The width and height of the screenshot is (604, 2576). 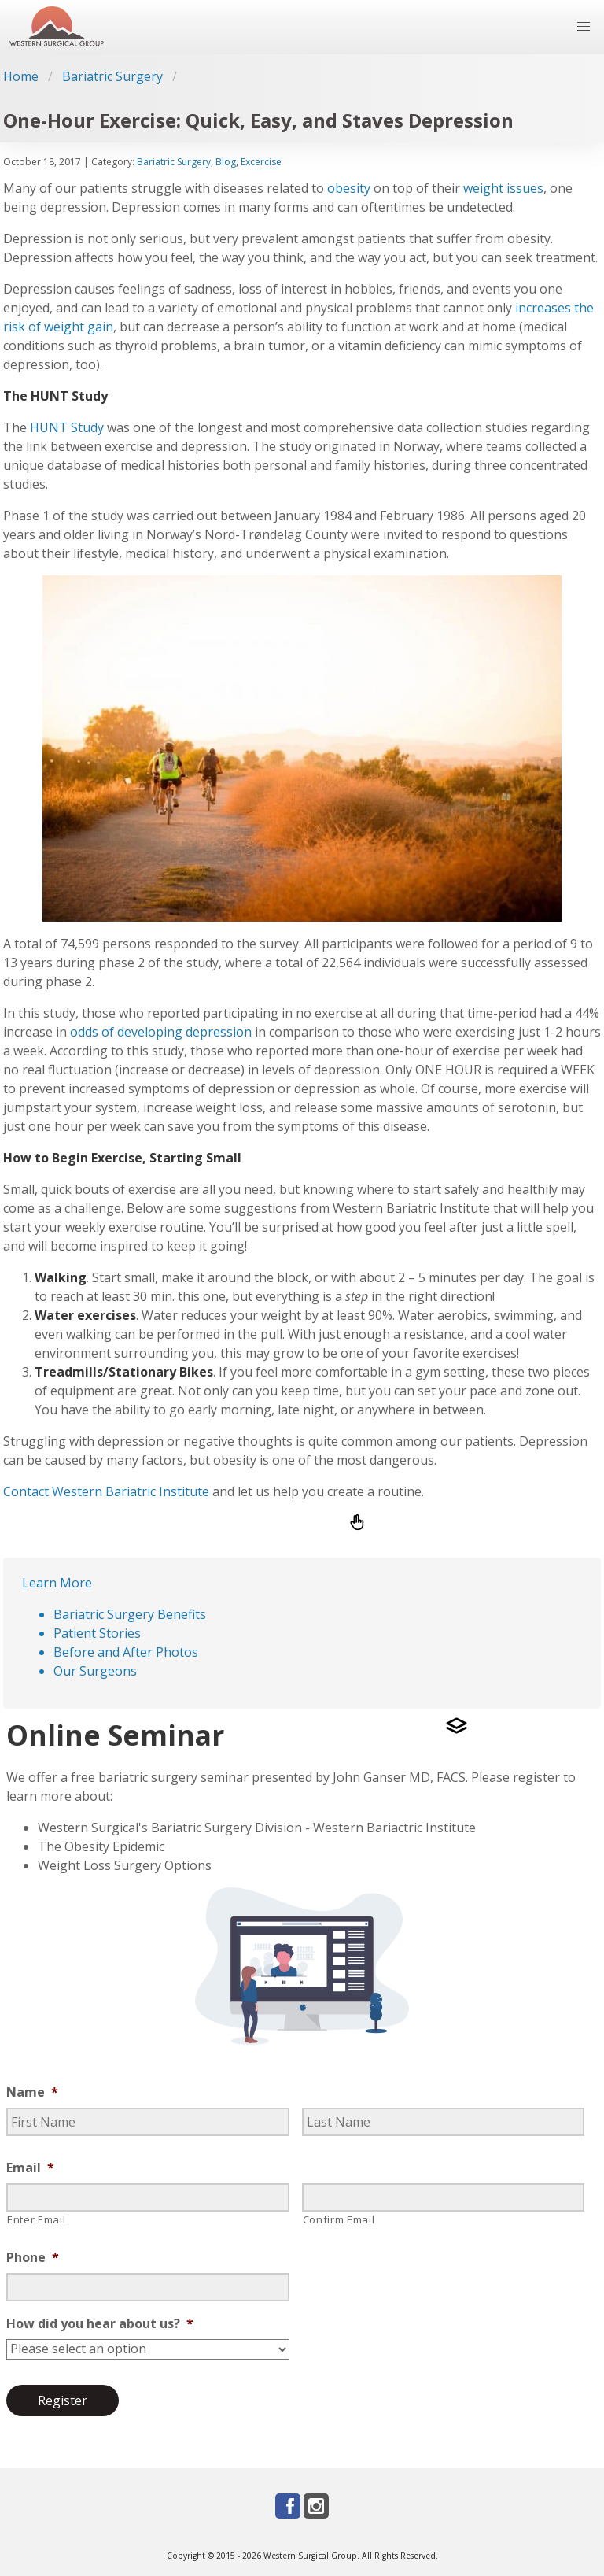 What do you see at coordinates (456, 1725) in the screenshot?
I see `view layers or stacked content` at bounding box center [456, 1725].